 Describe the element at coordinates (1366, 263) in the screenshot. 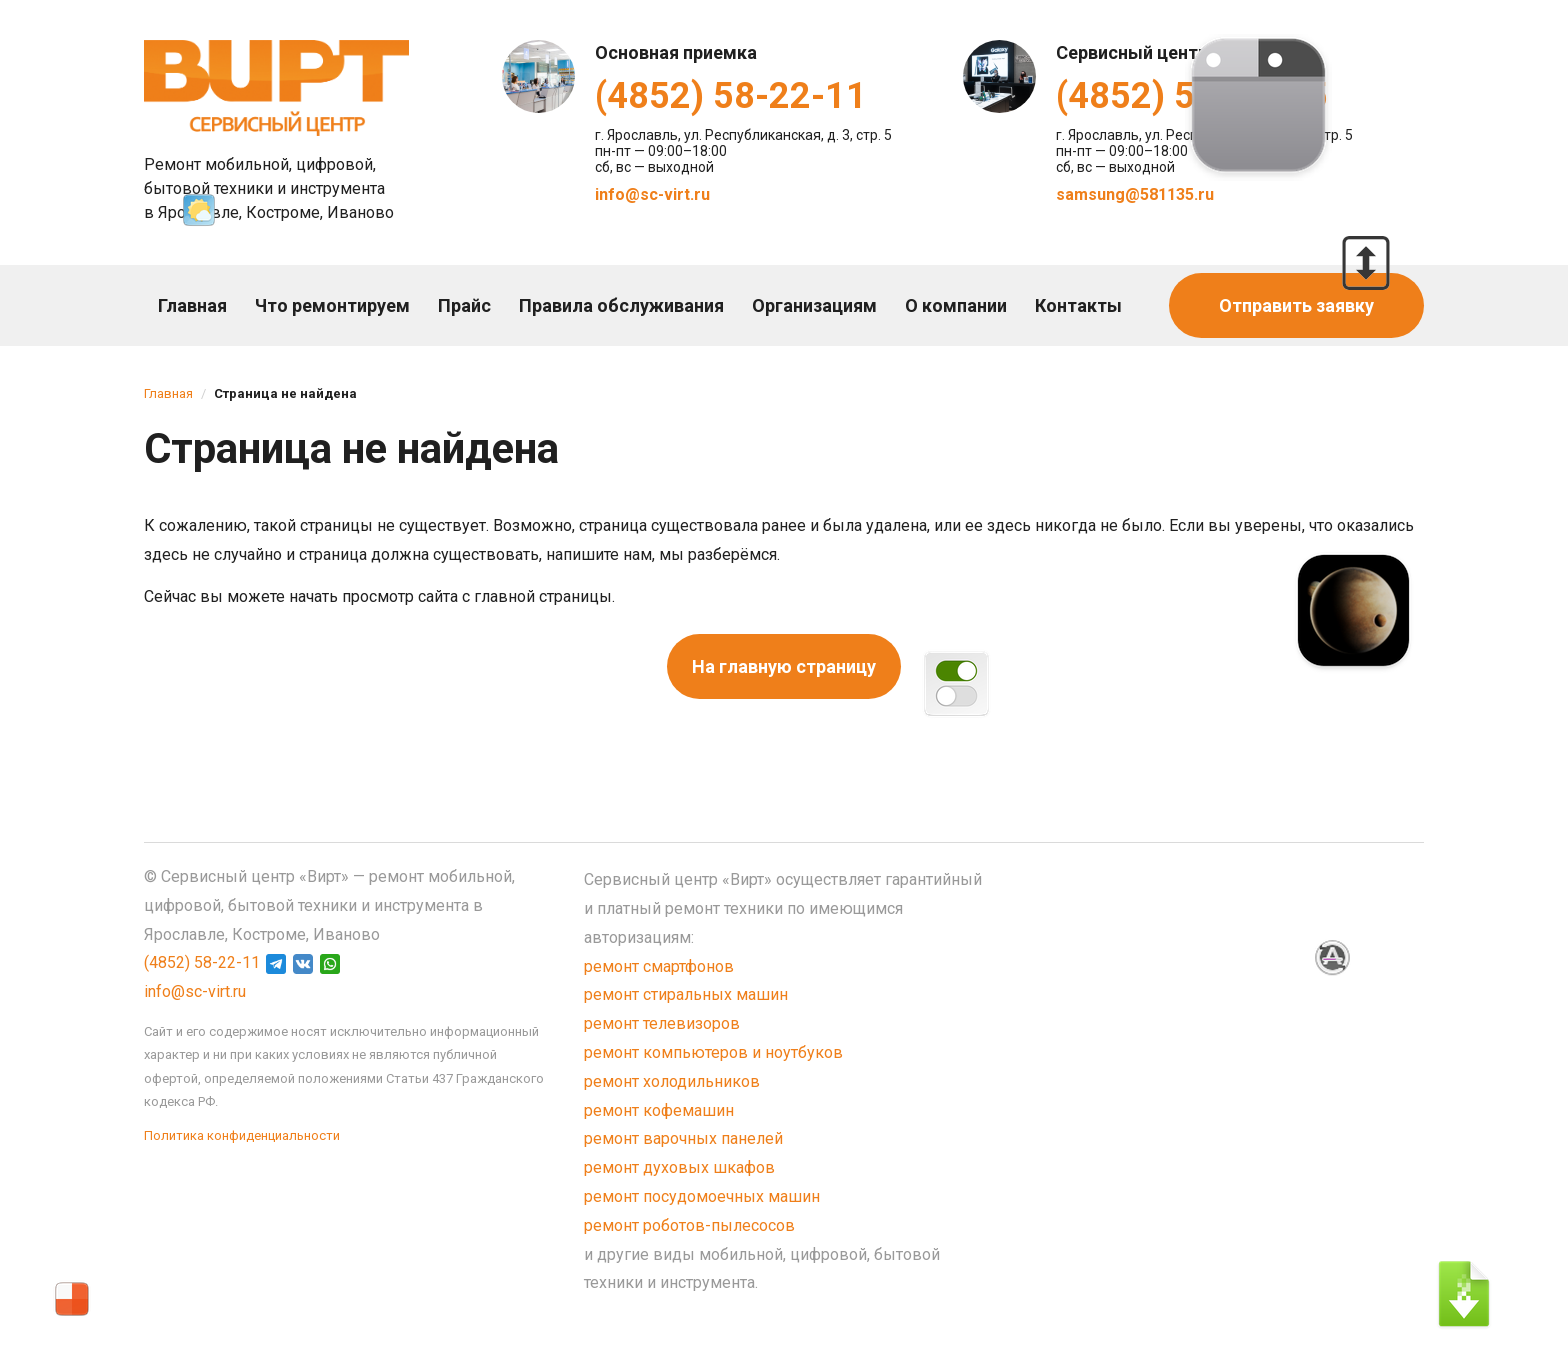

I see `open transmission torrent client` at that location.